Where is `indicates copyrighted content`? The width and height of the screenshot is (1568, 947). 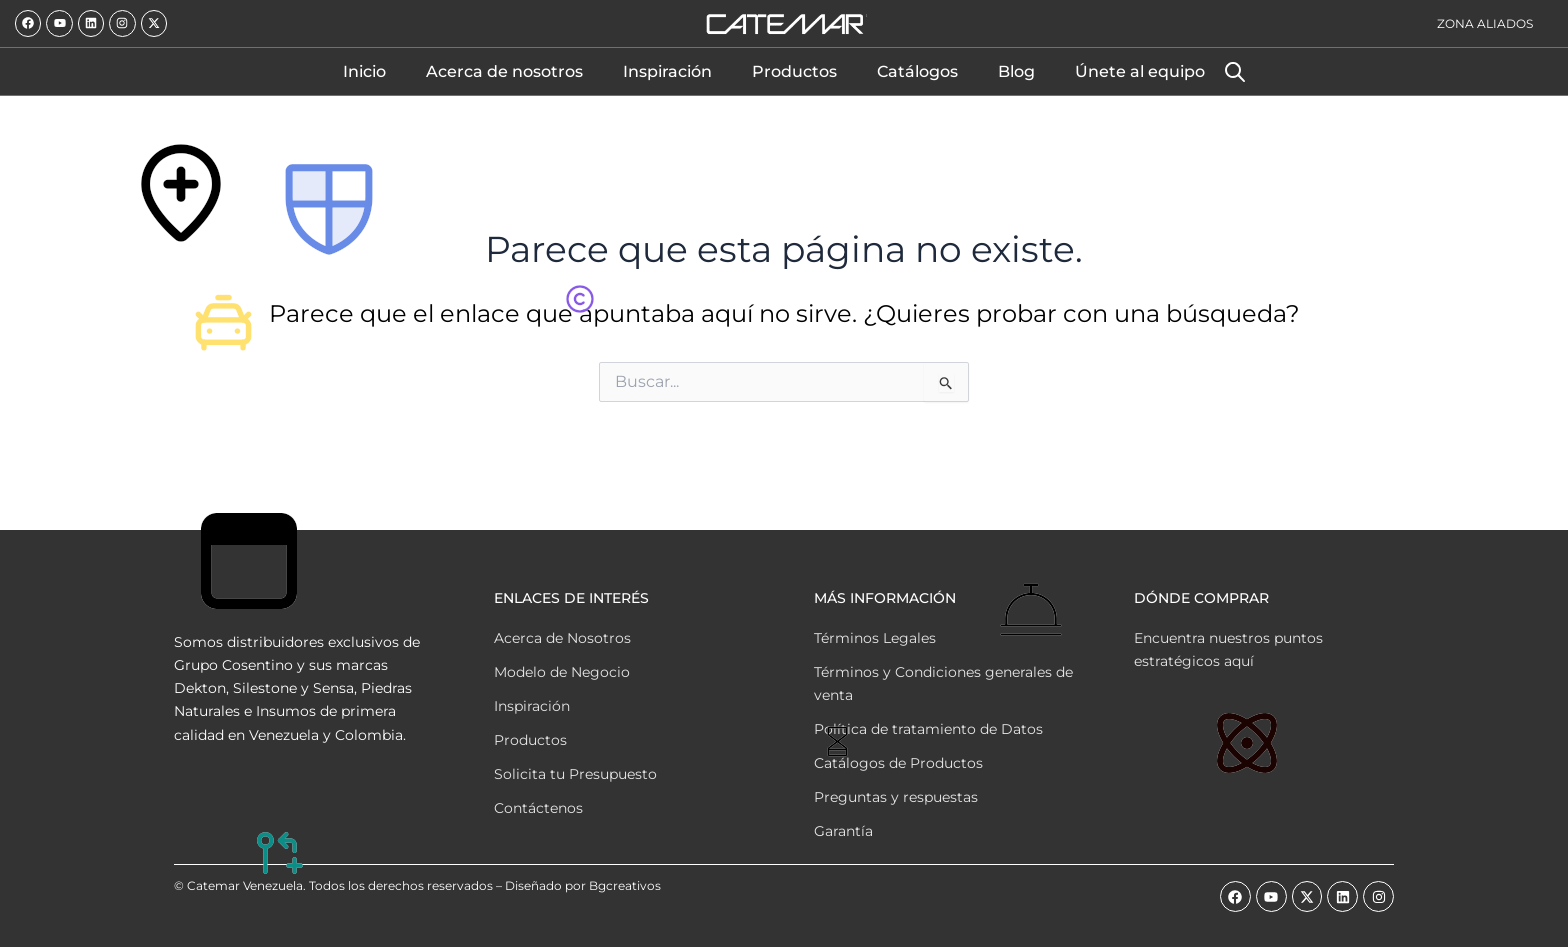 indicates copyrighted content is located at coordinates (580, 299).